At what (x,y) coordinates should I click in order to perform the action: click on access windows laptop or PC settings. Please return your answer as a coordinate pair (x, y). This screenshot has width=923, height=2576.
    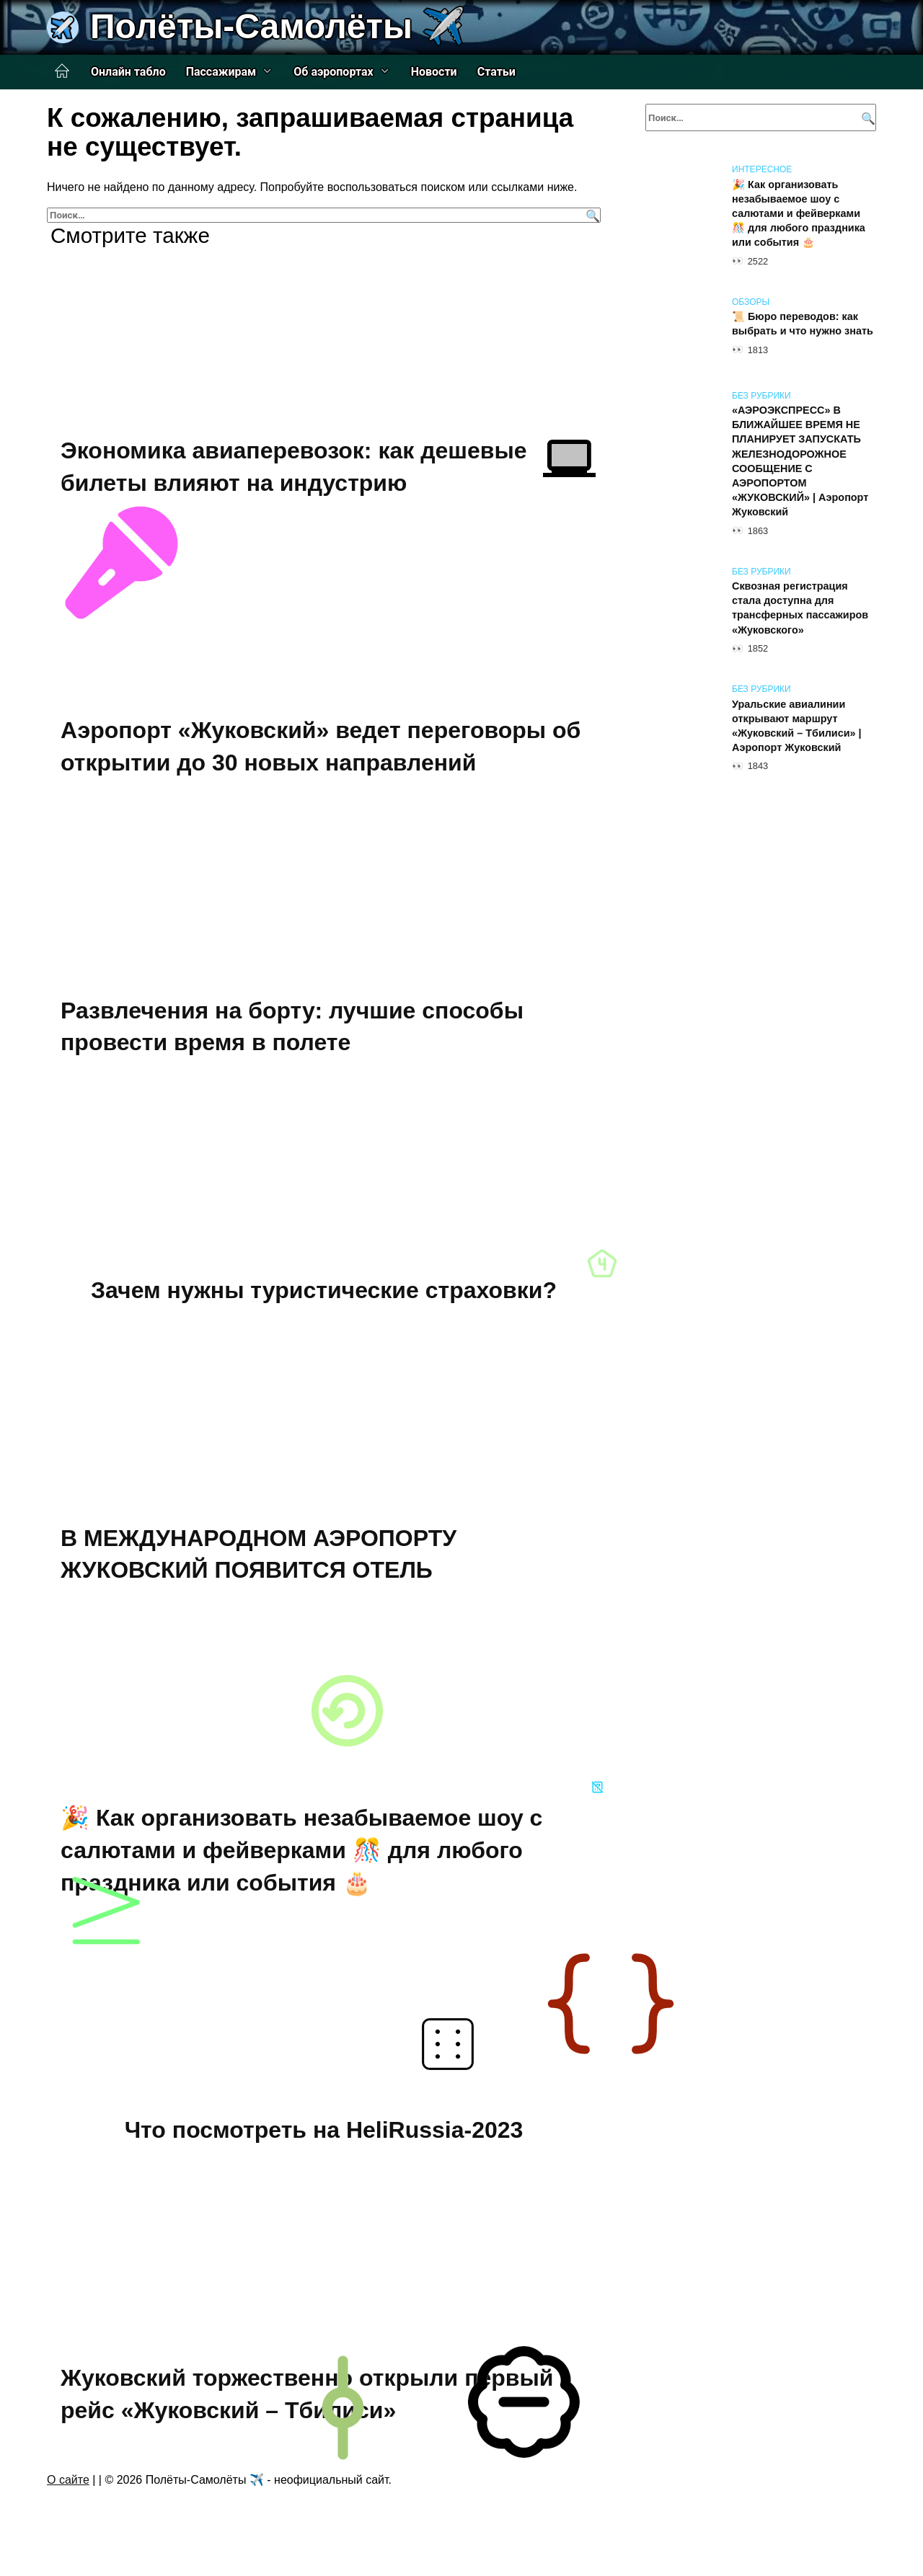
    Looking at the image, I should click on (569, 459).